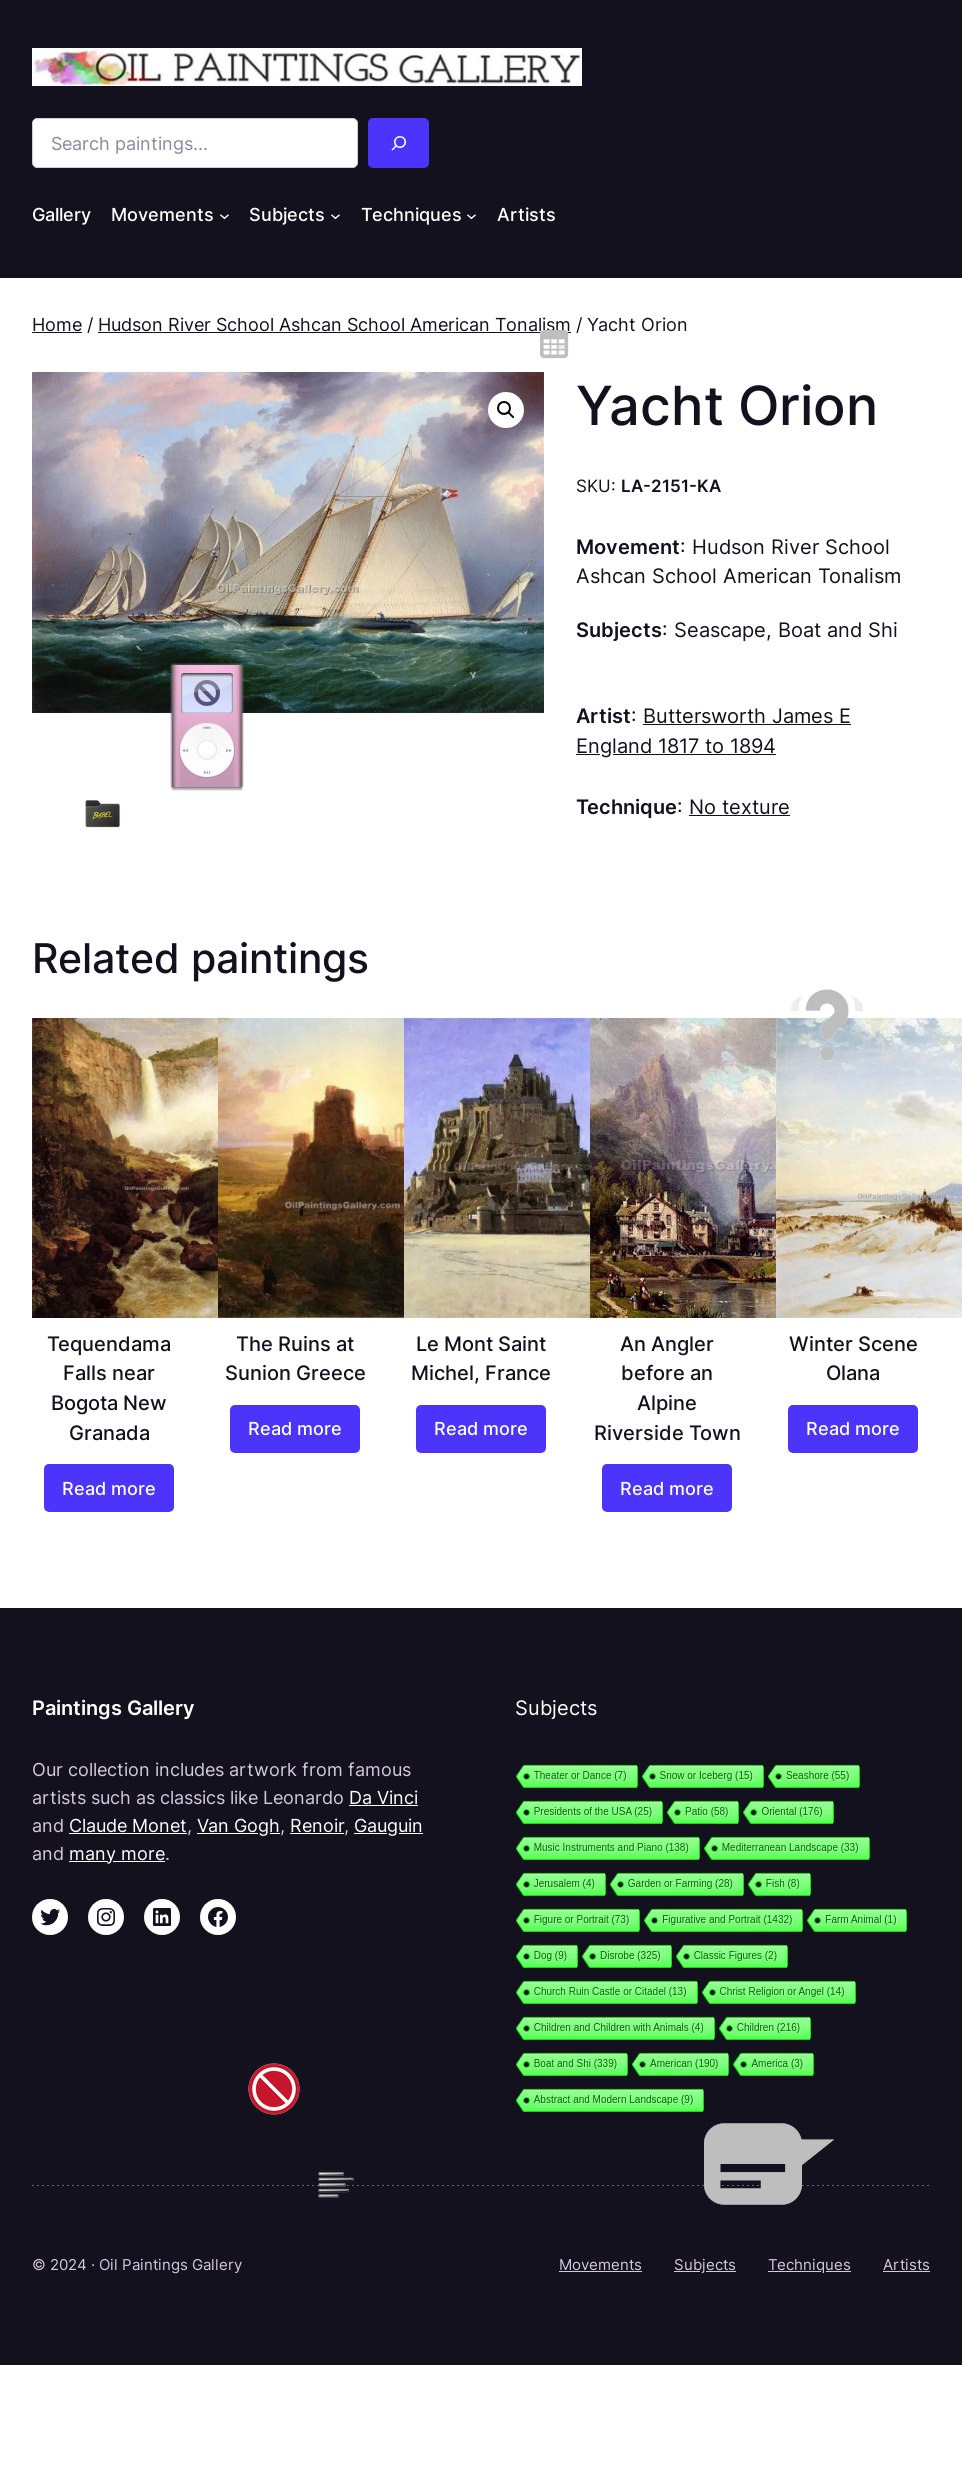  Describe the element at coordinates (827, 1011) in the screenshot. I see `indicates no internet connection despite wifi signal` at that location.